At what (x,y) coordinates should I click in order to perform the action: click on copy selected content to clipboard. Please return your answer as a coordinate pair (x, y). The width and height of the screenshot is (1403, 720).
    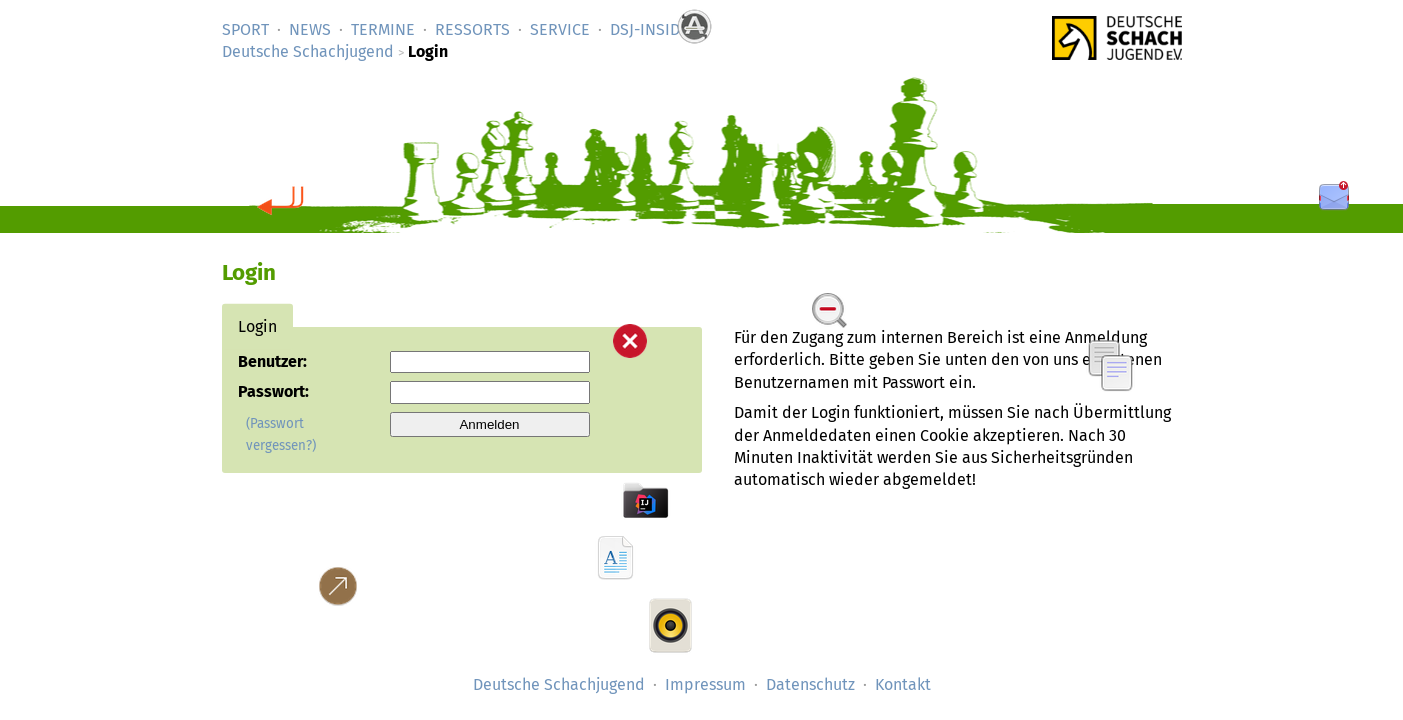
    Looking at the image, I should click on (1110, 365).